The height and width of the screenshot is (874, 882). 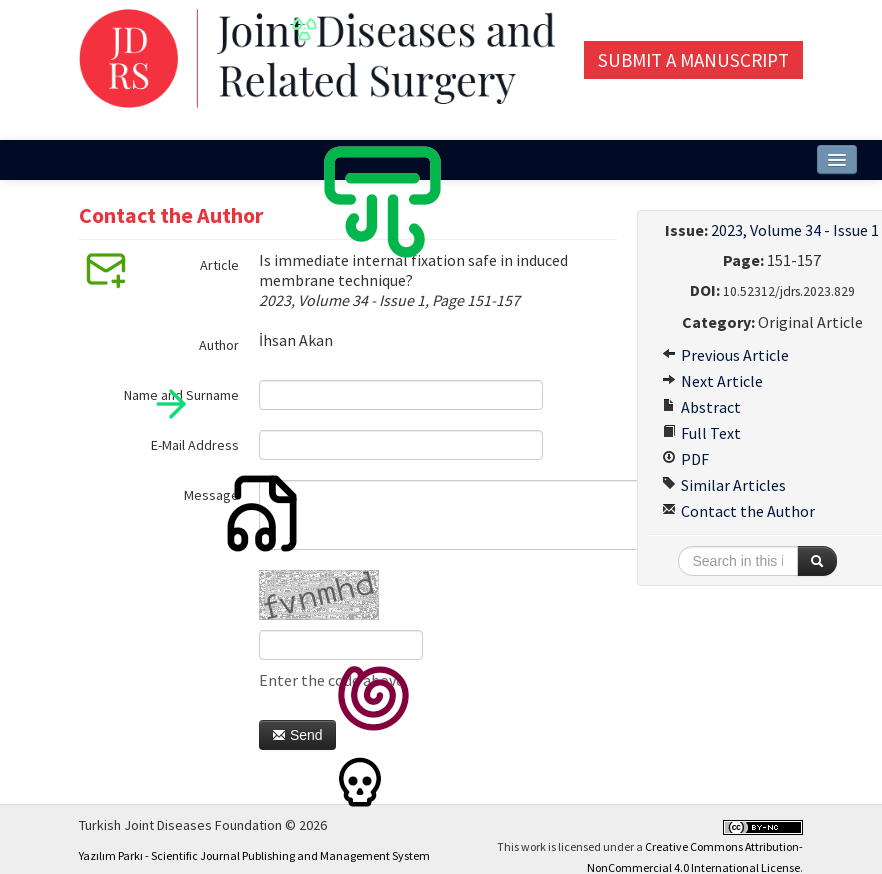 I want to click on indicates hazardous or radioactive content warning, so click(x=304, y=28).